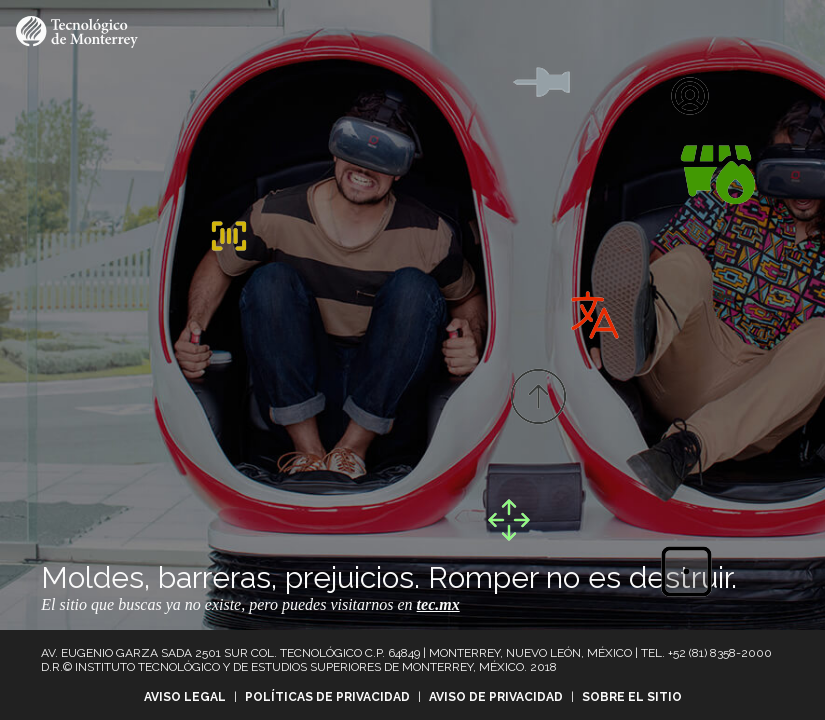  I want to click on upload a file or content, so click(538, 396).